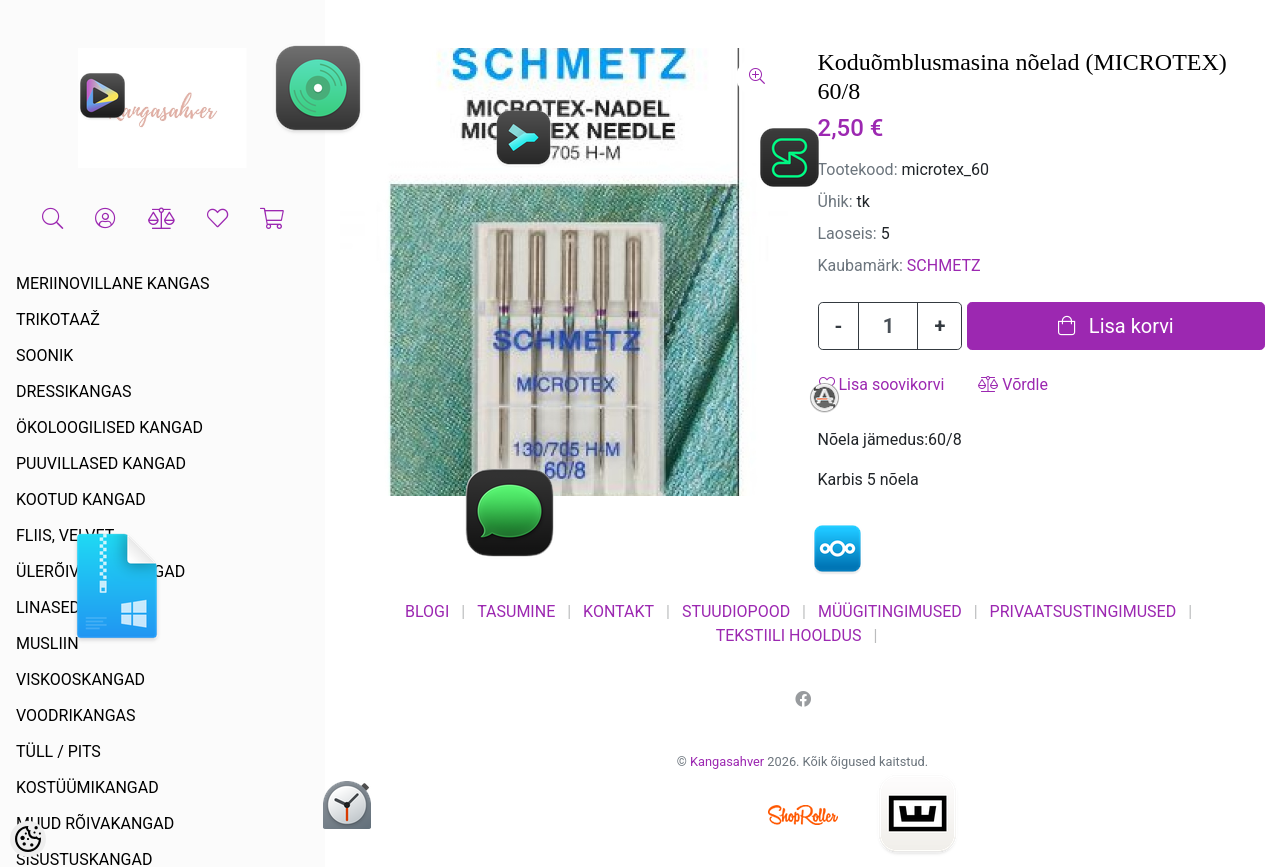 This screenshot has width=1280, height=867. What do you see at coordinates (523, 137) in the screenshot?
I see `open sublime merge git client` at bounding box center [523, 137].